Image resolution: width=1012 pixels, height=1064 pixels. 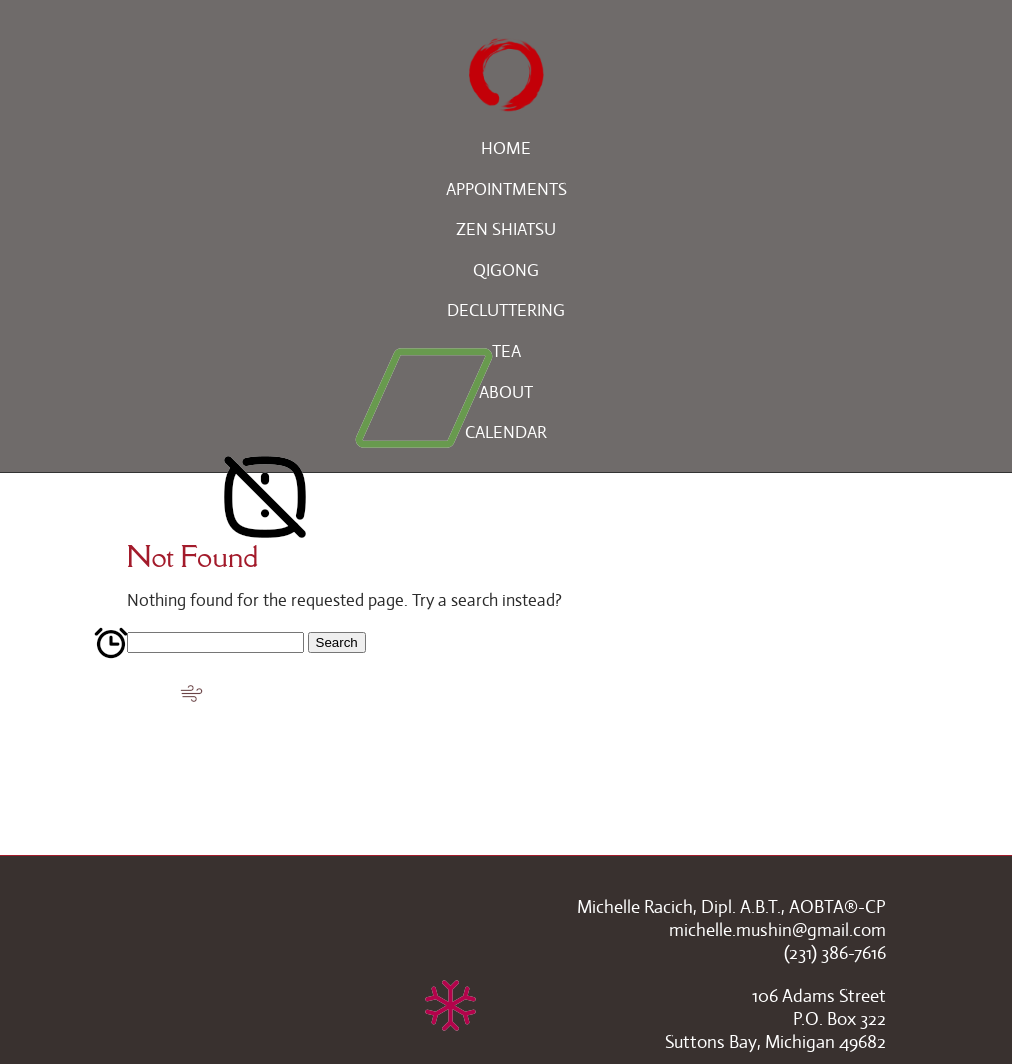 I want to click on activate cooling or air conditioning mode, so click(x=450, y=1005).